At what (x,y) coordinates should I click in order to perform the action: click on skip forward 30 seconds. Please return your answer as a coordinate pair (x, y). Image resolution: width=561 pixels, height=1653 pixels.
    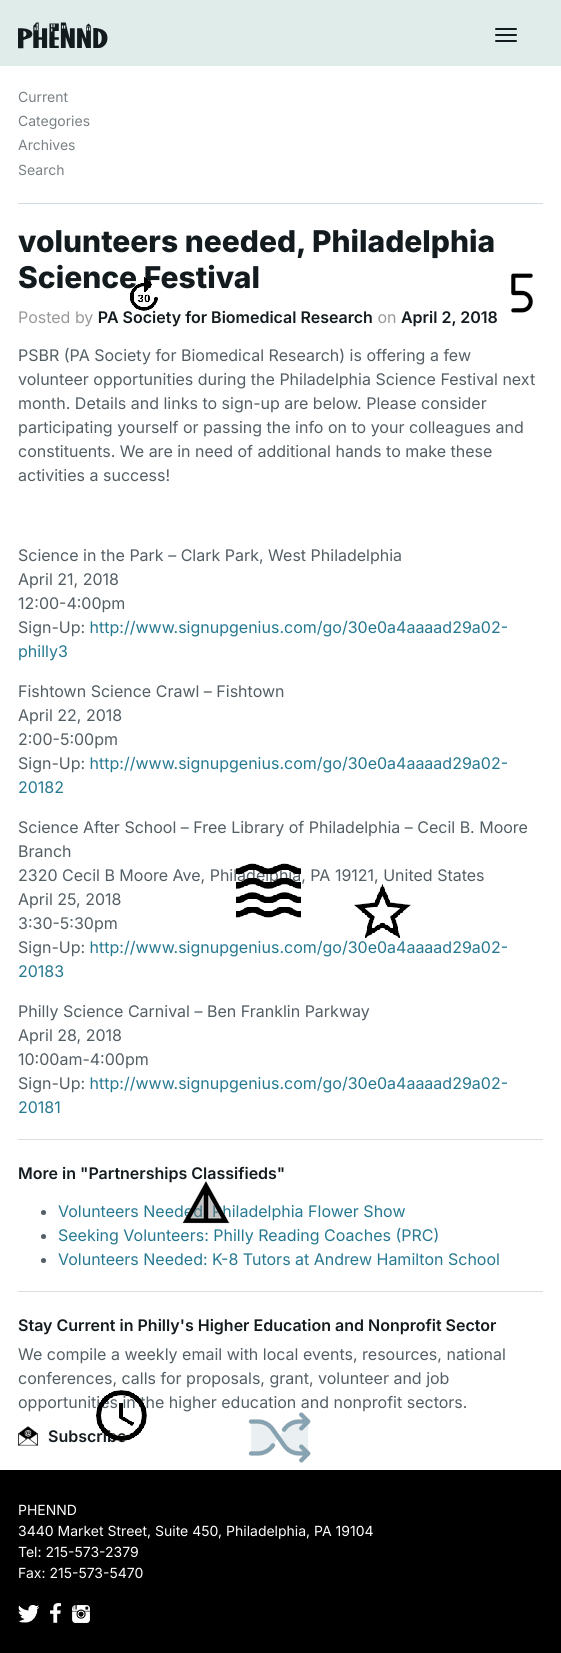
    Looking at the image, I should click on (144, 295).